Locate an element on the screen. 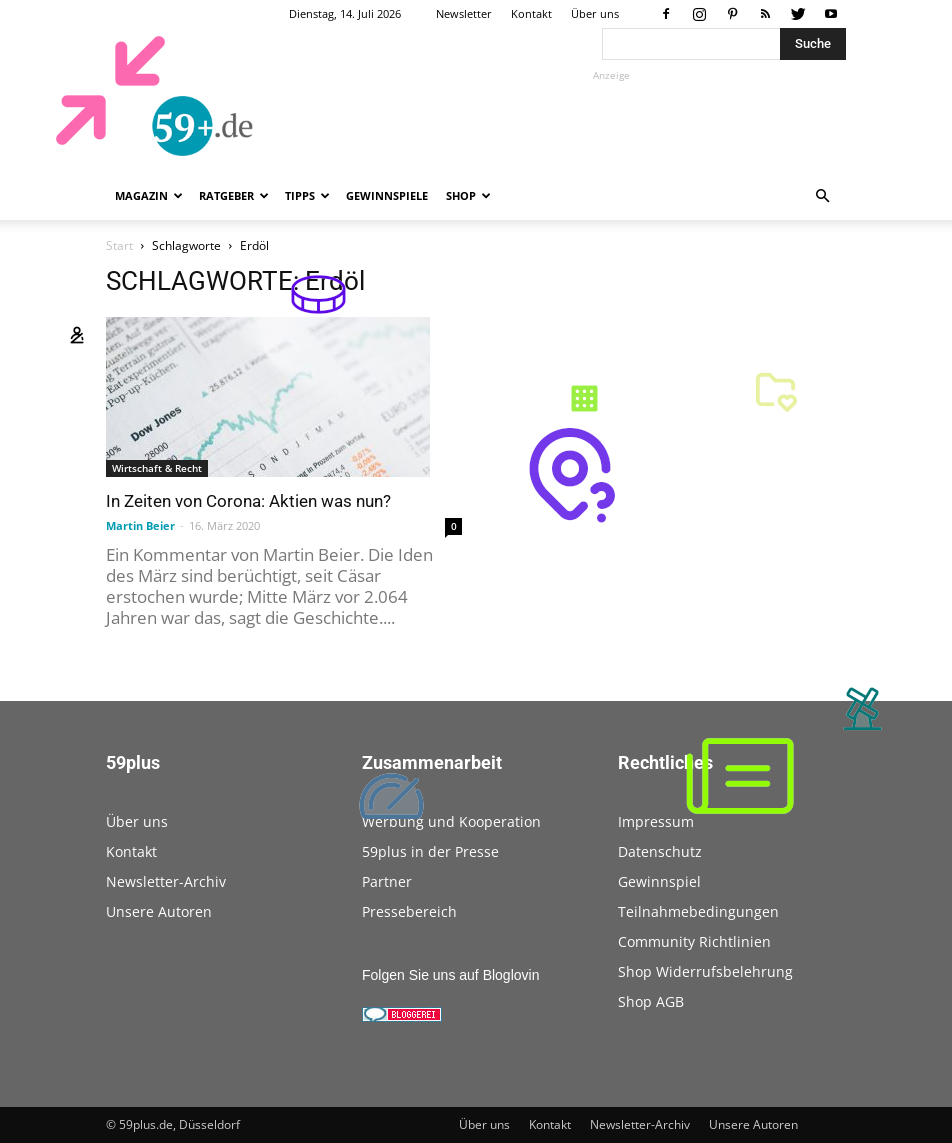  indicates renewable or wind energy options is located at coordinates (862, 709).